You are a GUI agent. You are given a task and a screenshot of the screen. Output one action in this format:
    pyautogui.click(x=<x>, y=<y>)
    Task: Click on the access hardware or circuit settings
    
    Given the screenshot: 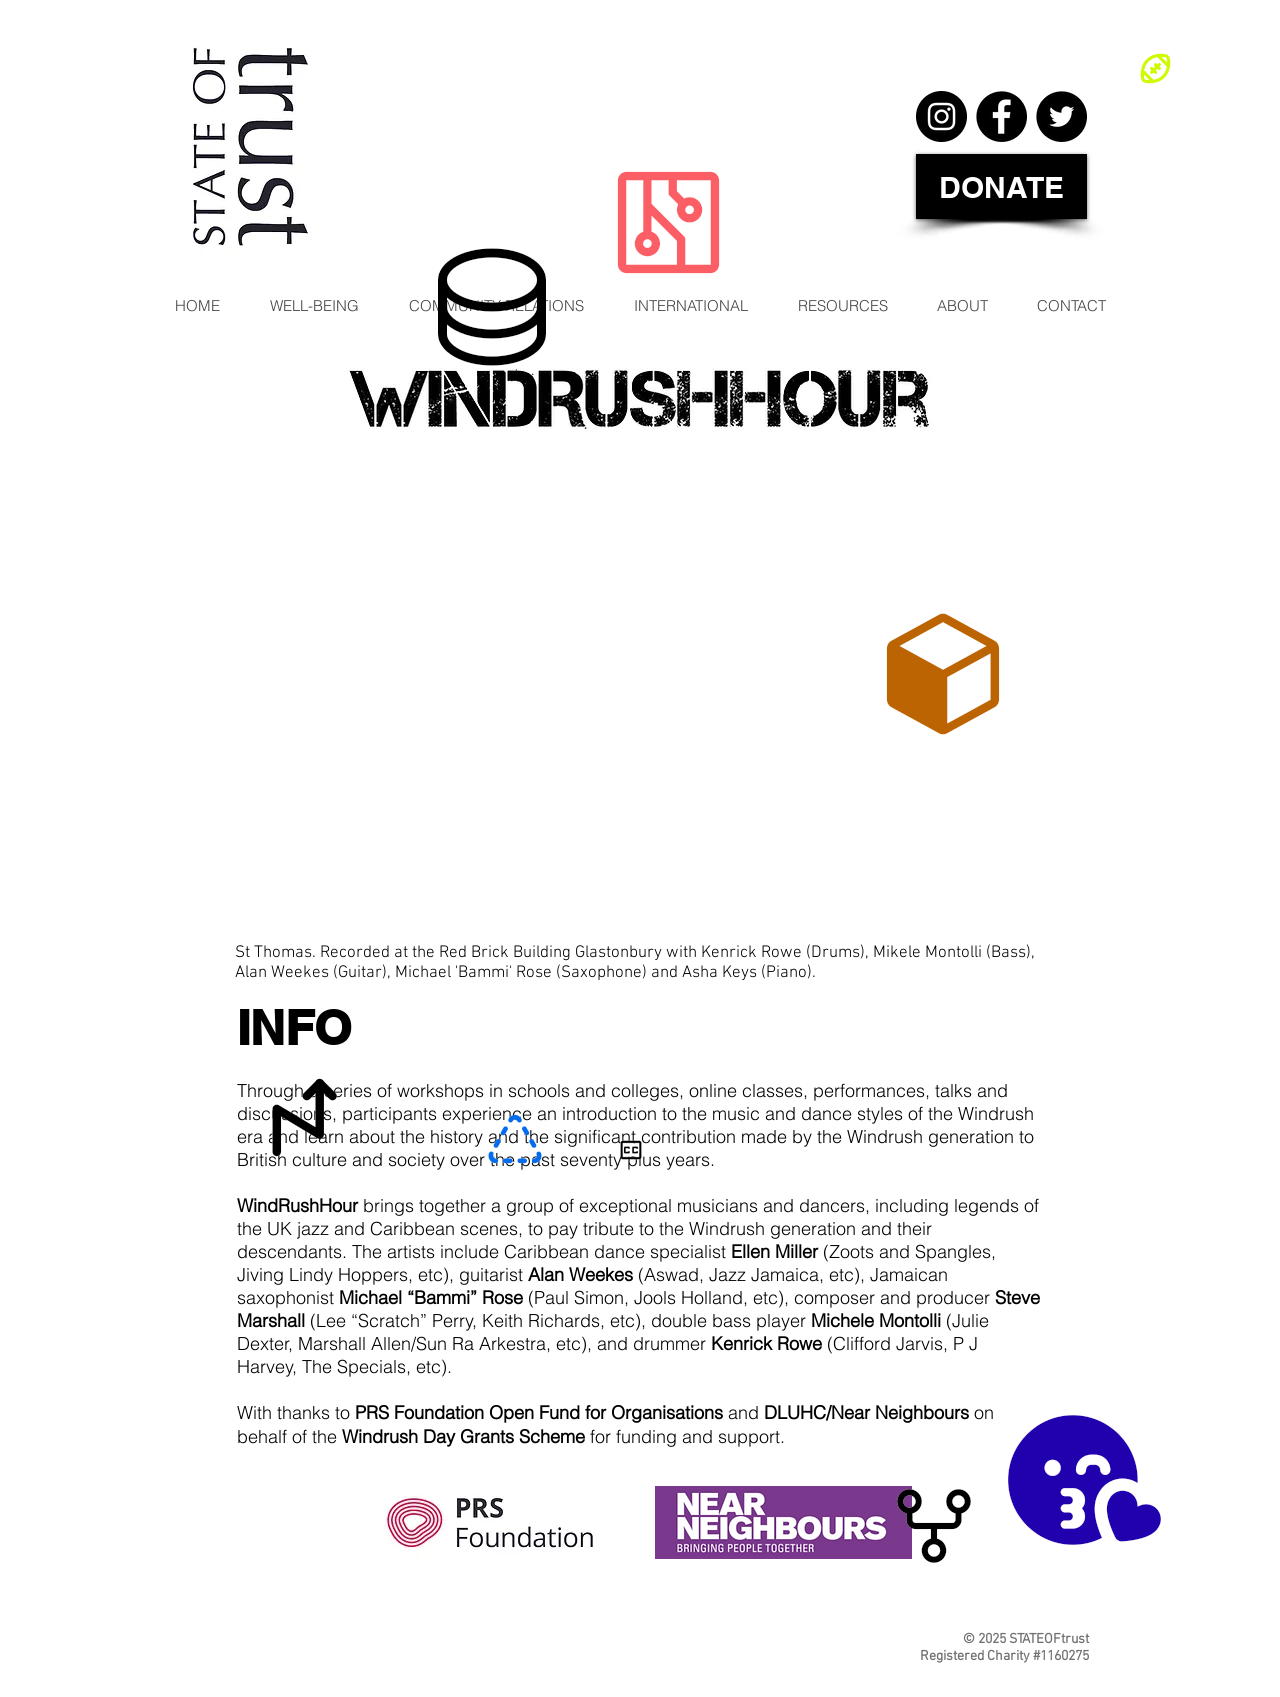 What is the action you would take?
    pyautogui.click(x=668, y=222)
    